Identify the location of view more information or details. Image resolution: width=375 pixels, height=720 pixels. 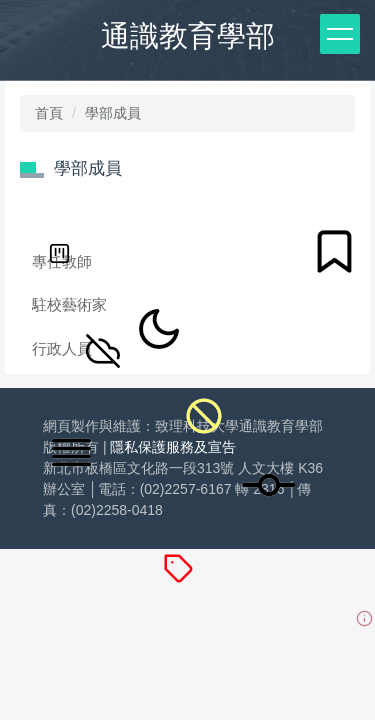
(364, 618).